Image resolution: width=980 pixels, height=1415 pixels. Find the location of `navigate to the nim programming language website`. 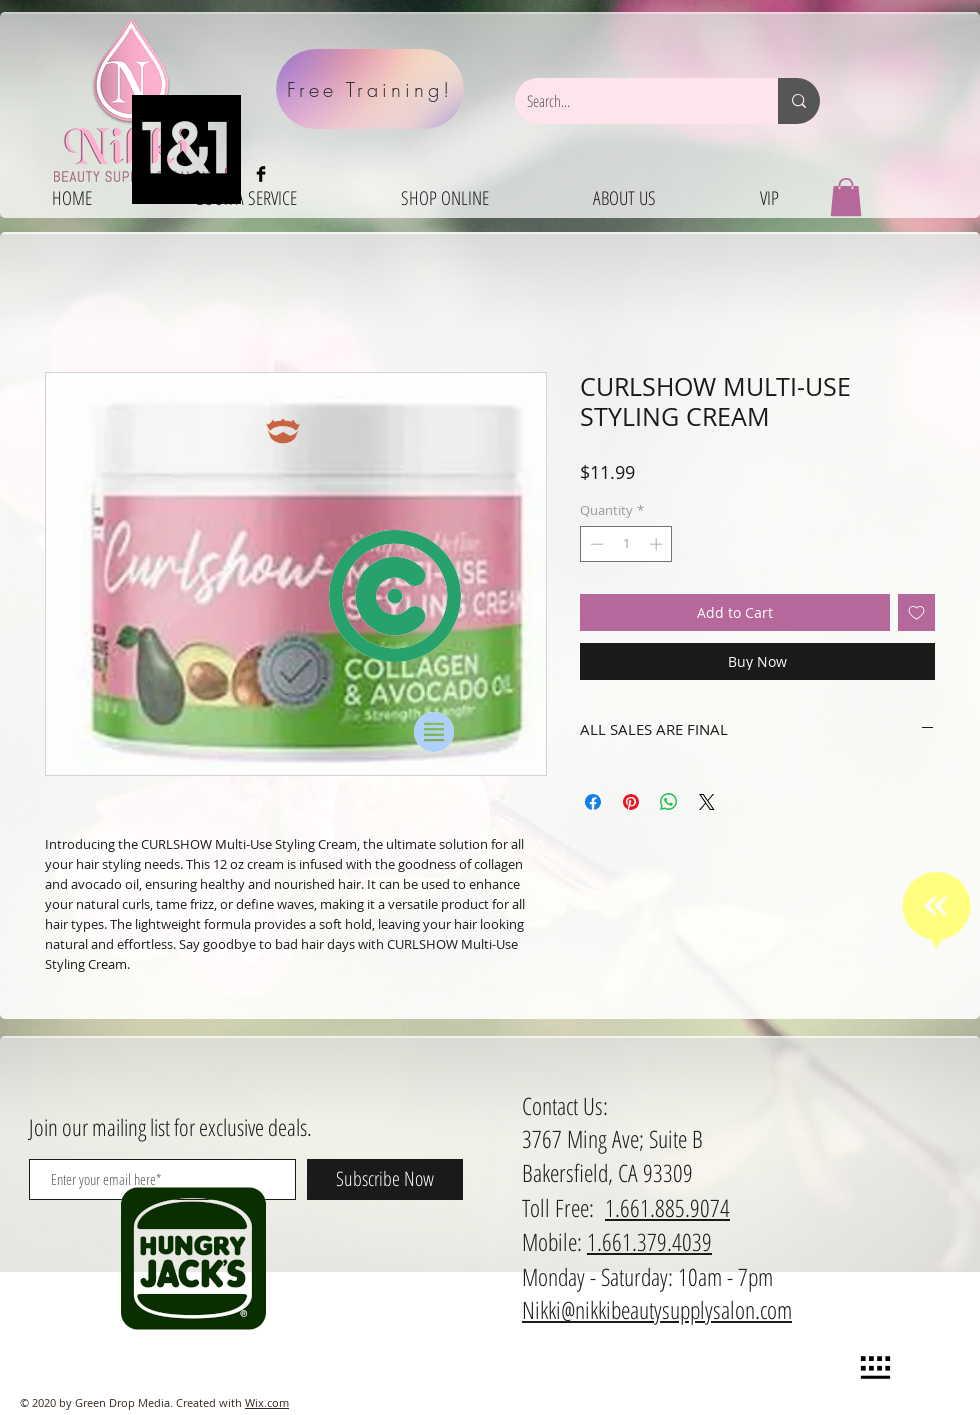

navigate to the nim programming language website is located at coordinates (283, 431).